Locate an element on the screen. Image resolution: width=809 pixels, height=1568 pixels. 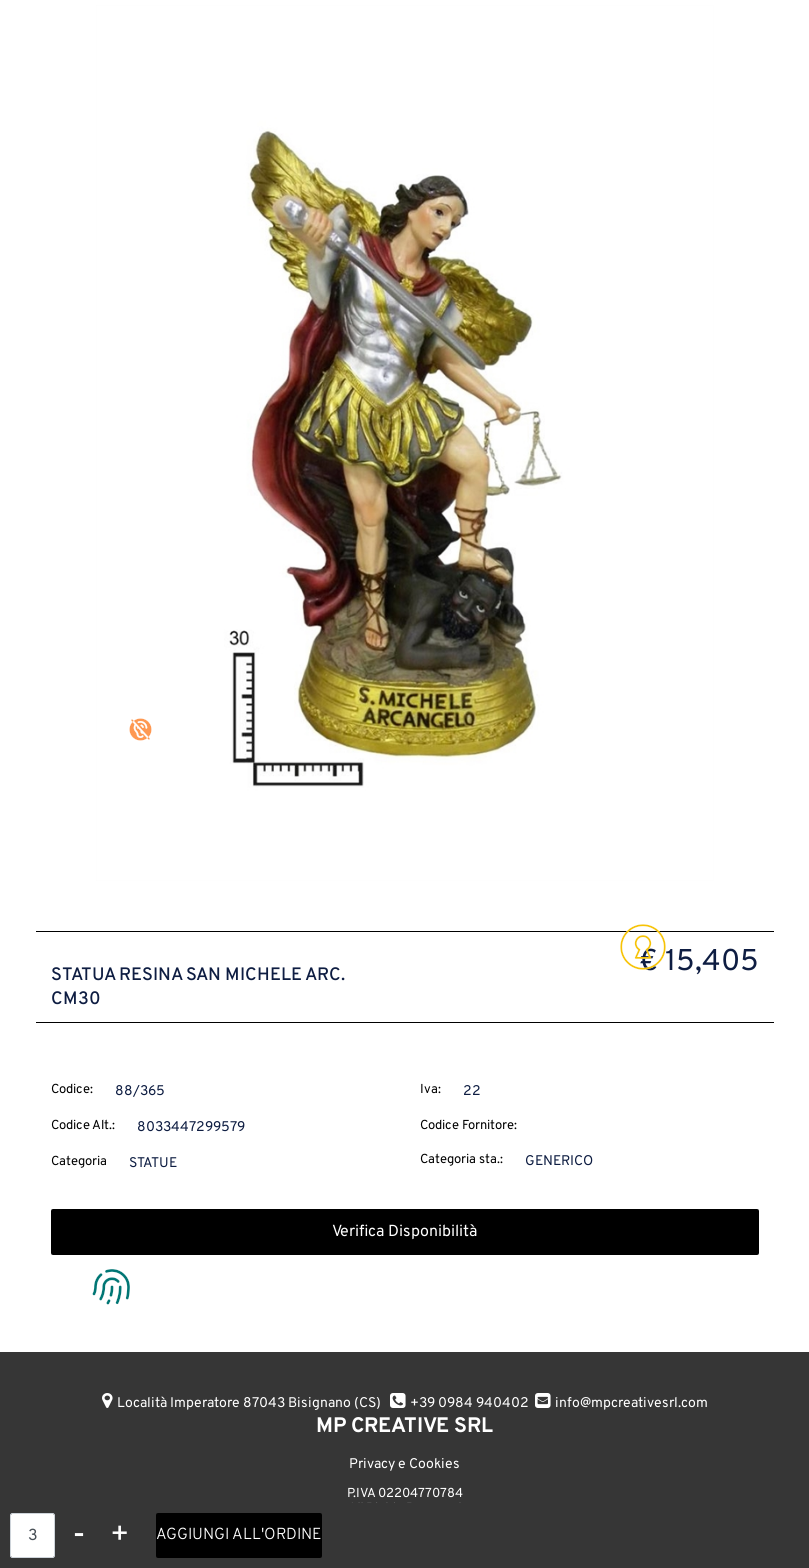
access security or privacy settings is located at coordinates (643, 947).